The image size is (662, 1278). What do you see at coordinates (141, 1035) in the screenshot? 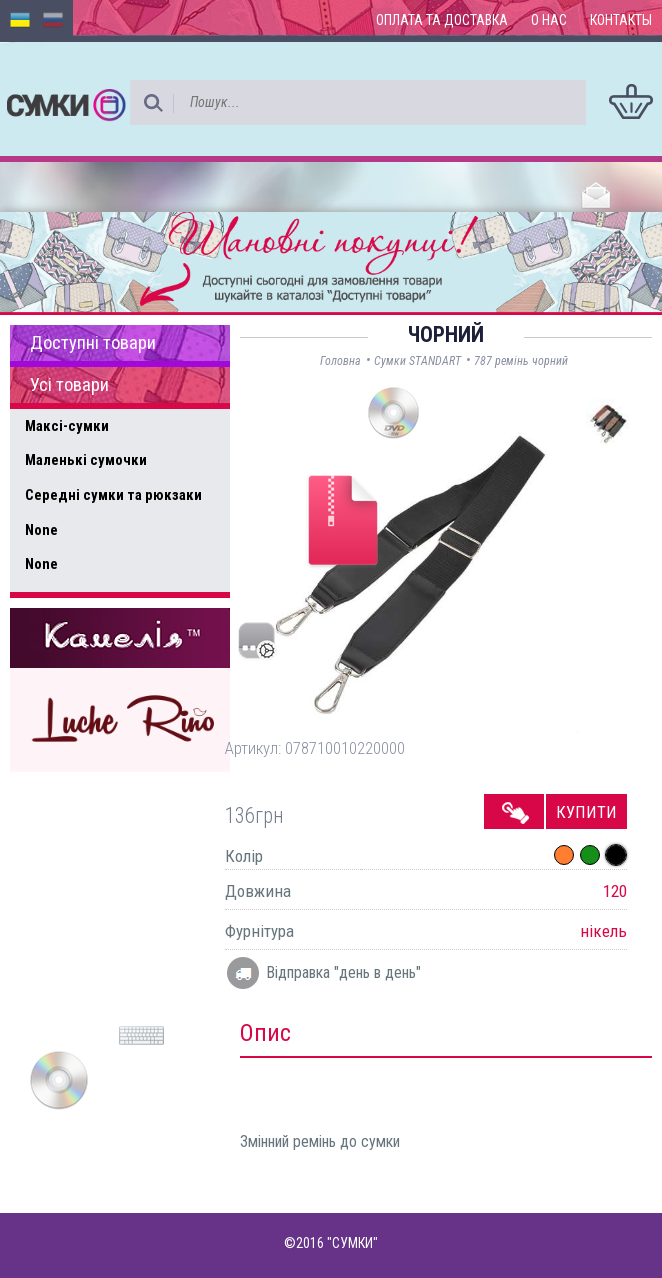
I see `access keyboard settings` at bounding box center [141, 1035].